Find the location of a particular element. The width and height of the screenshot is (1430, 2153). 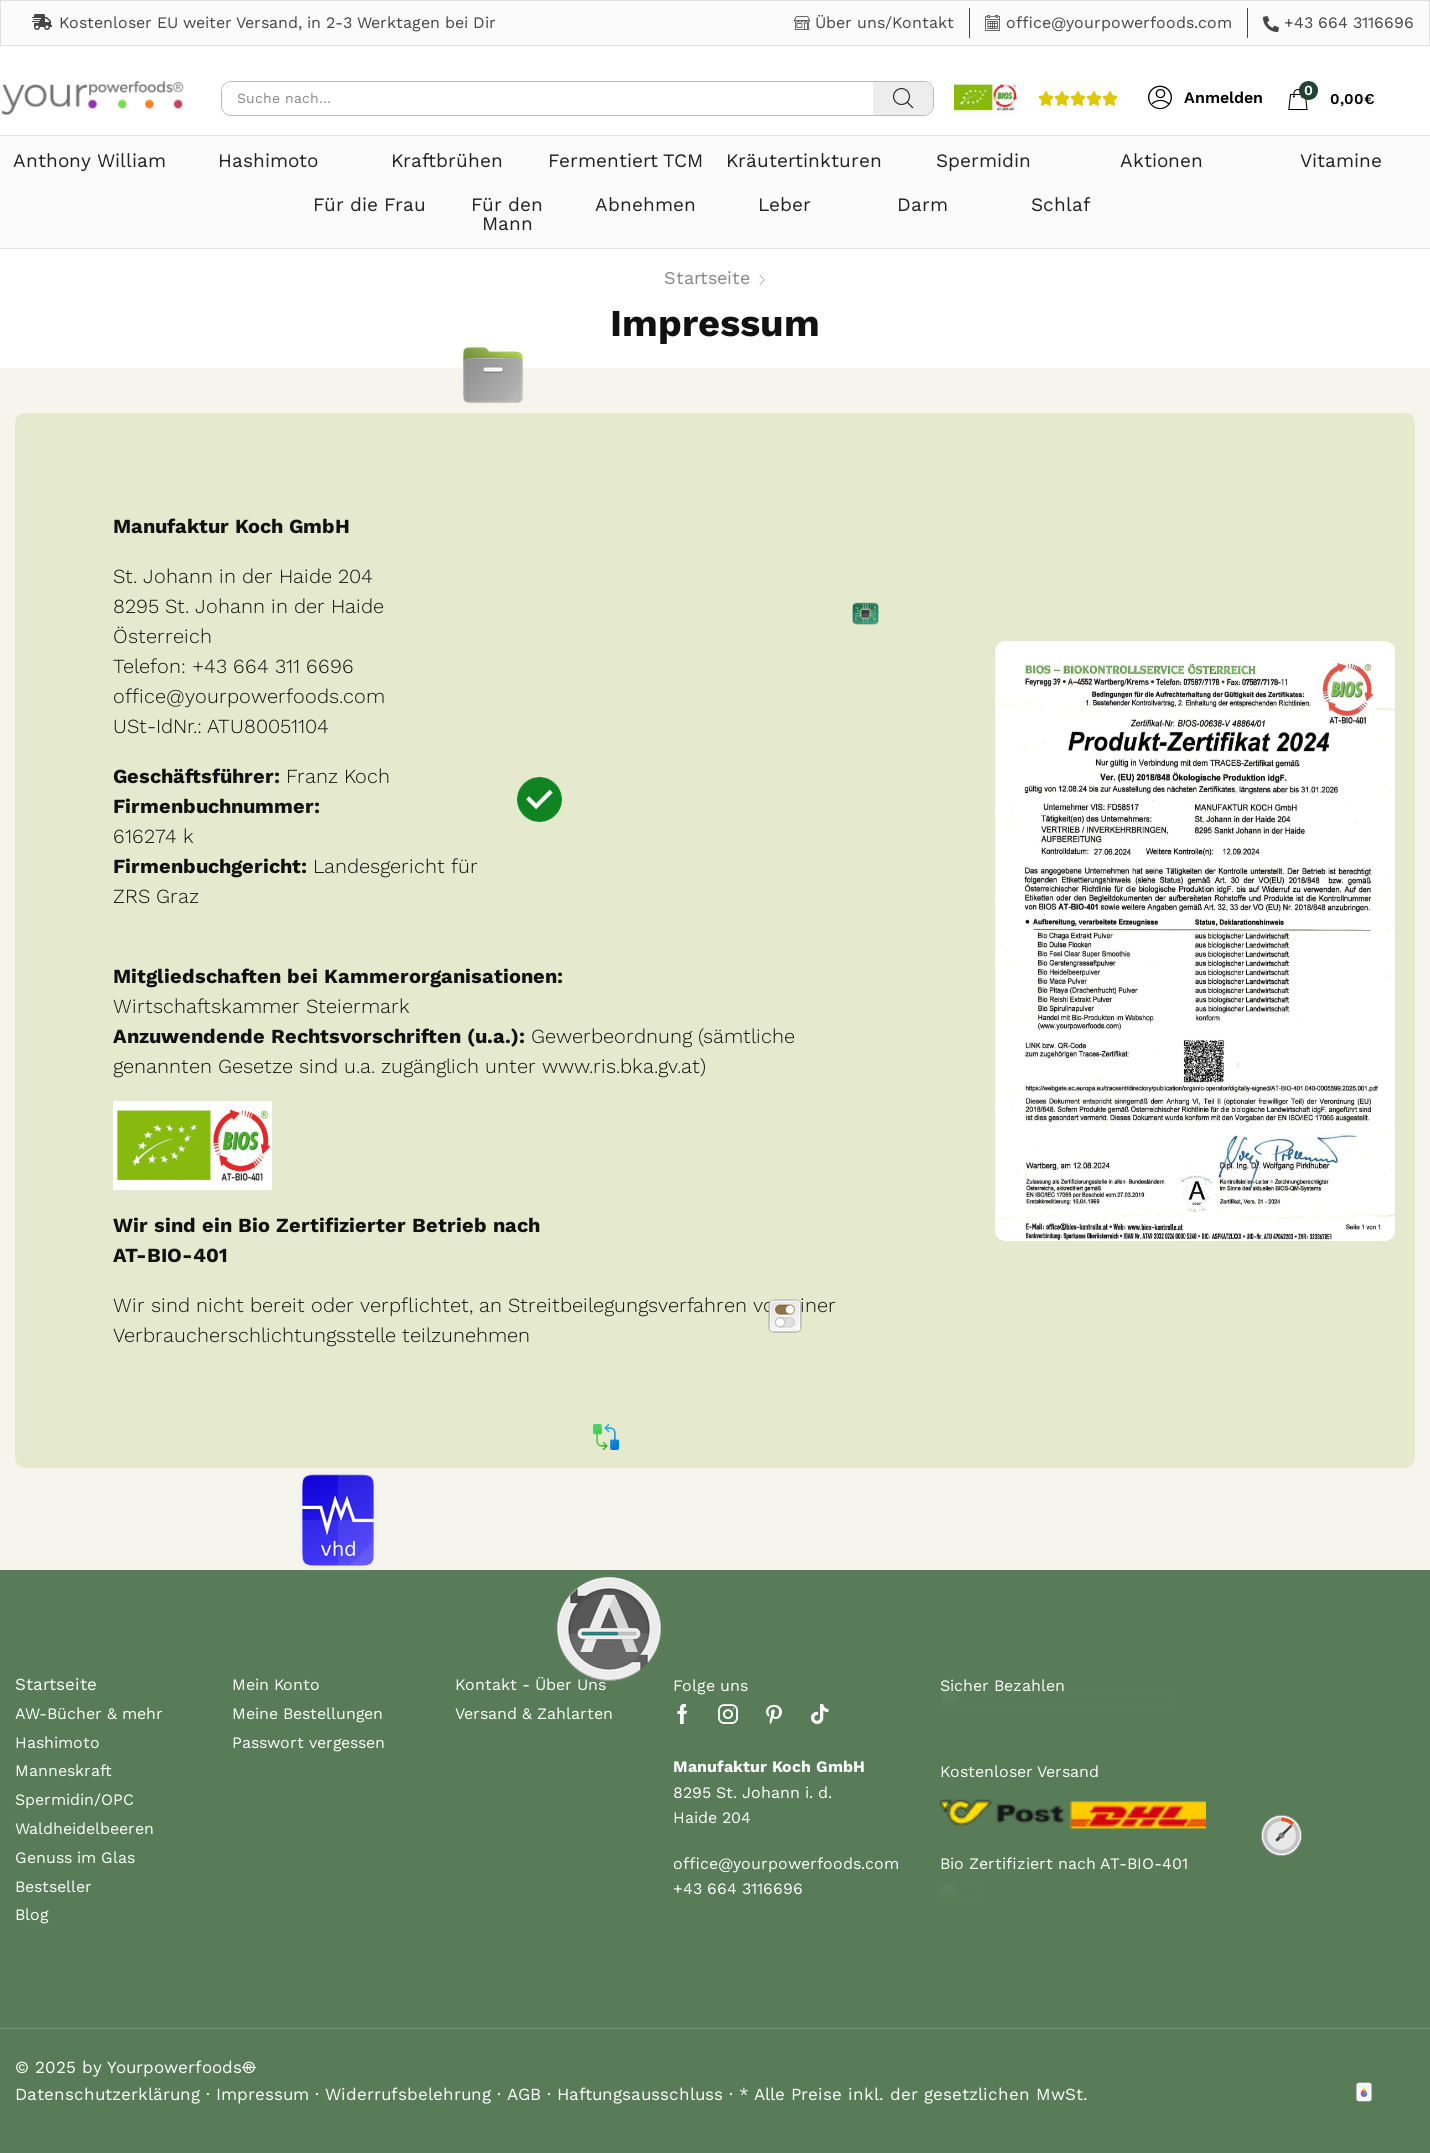

open jockey hardware monitoring app is located at coordinates (865, 613).